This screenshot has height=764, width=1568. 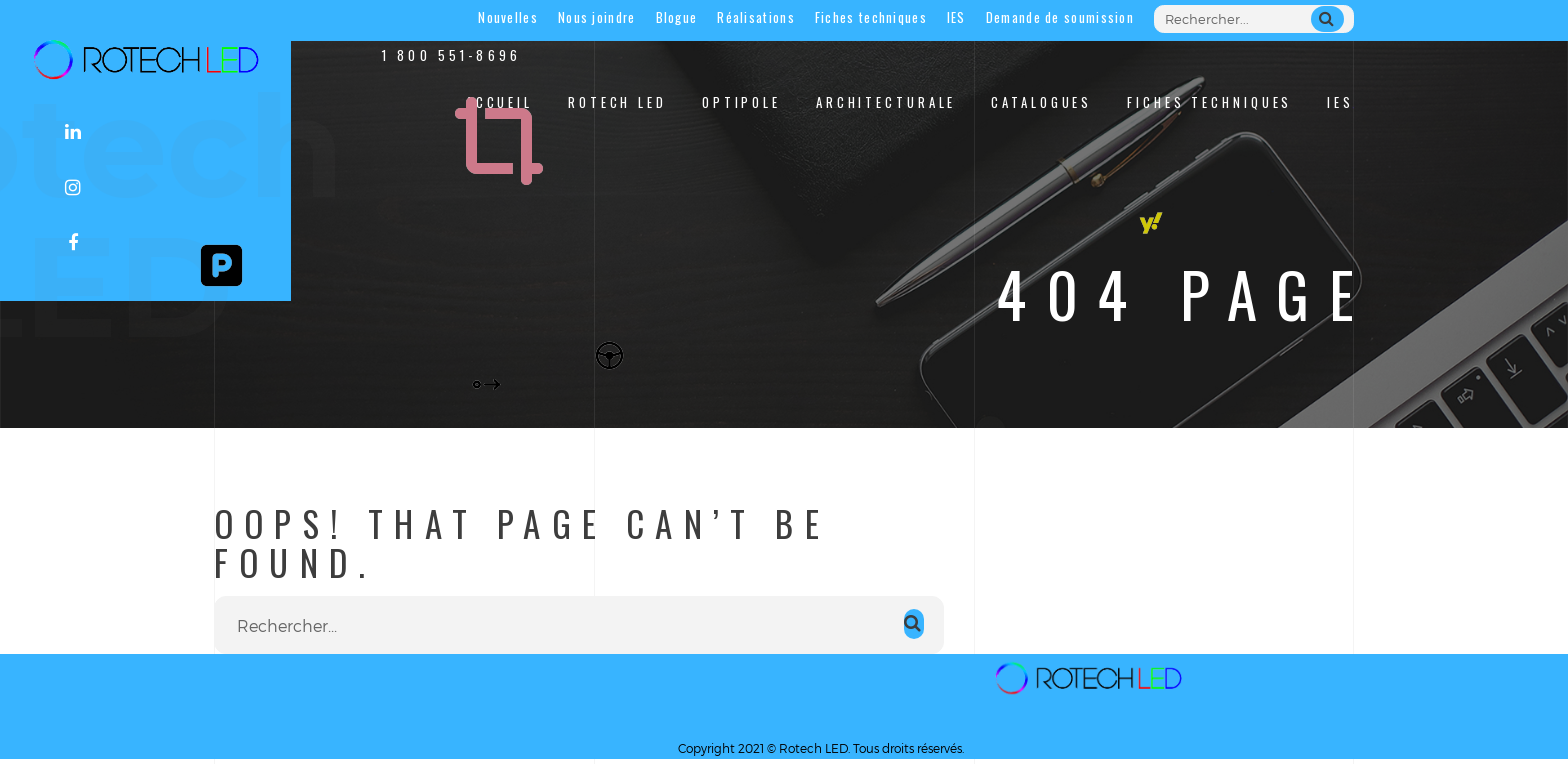 I want to click on find nearby parking locations, so click(x=221, y=265).